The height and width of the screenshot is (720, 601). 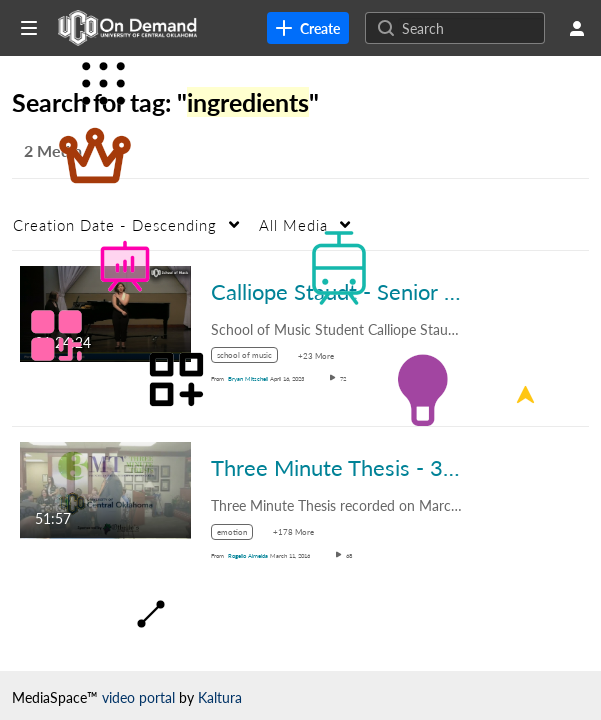 I want to click on access public transit or tram routes, so click(x=339, y=268).